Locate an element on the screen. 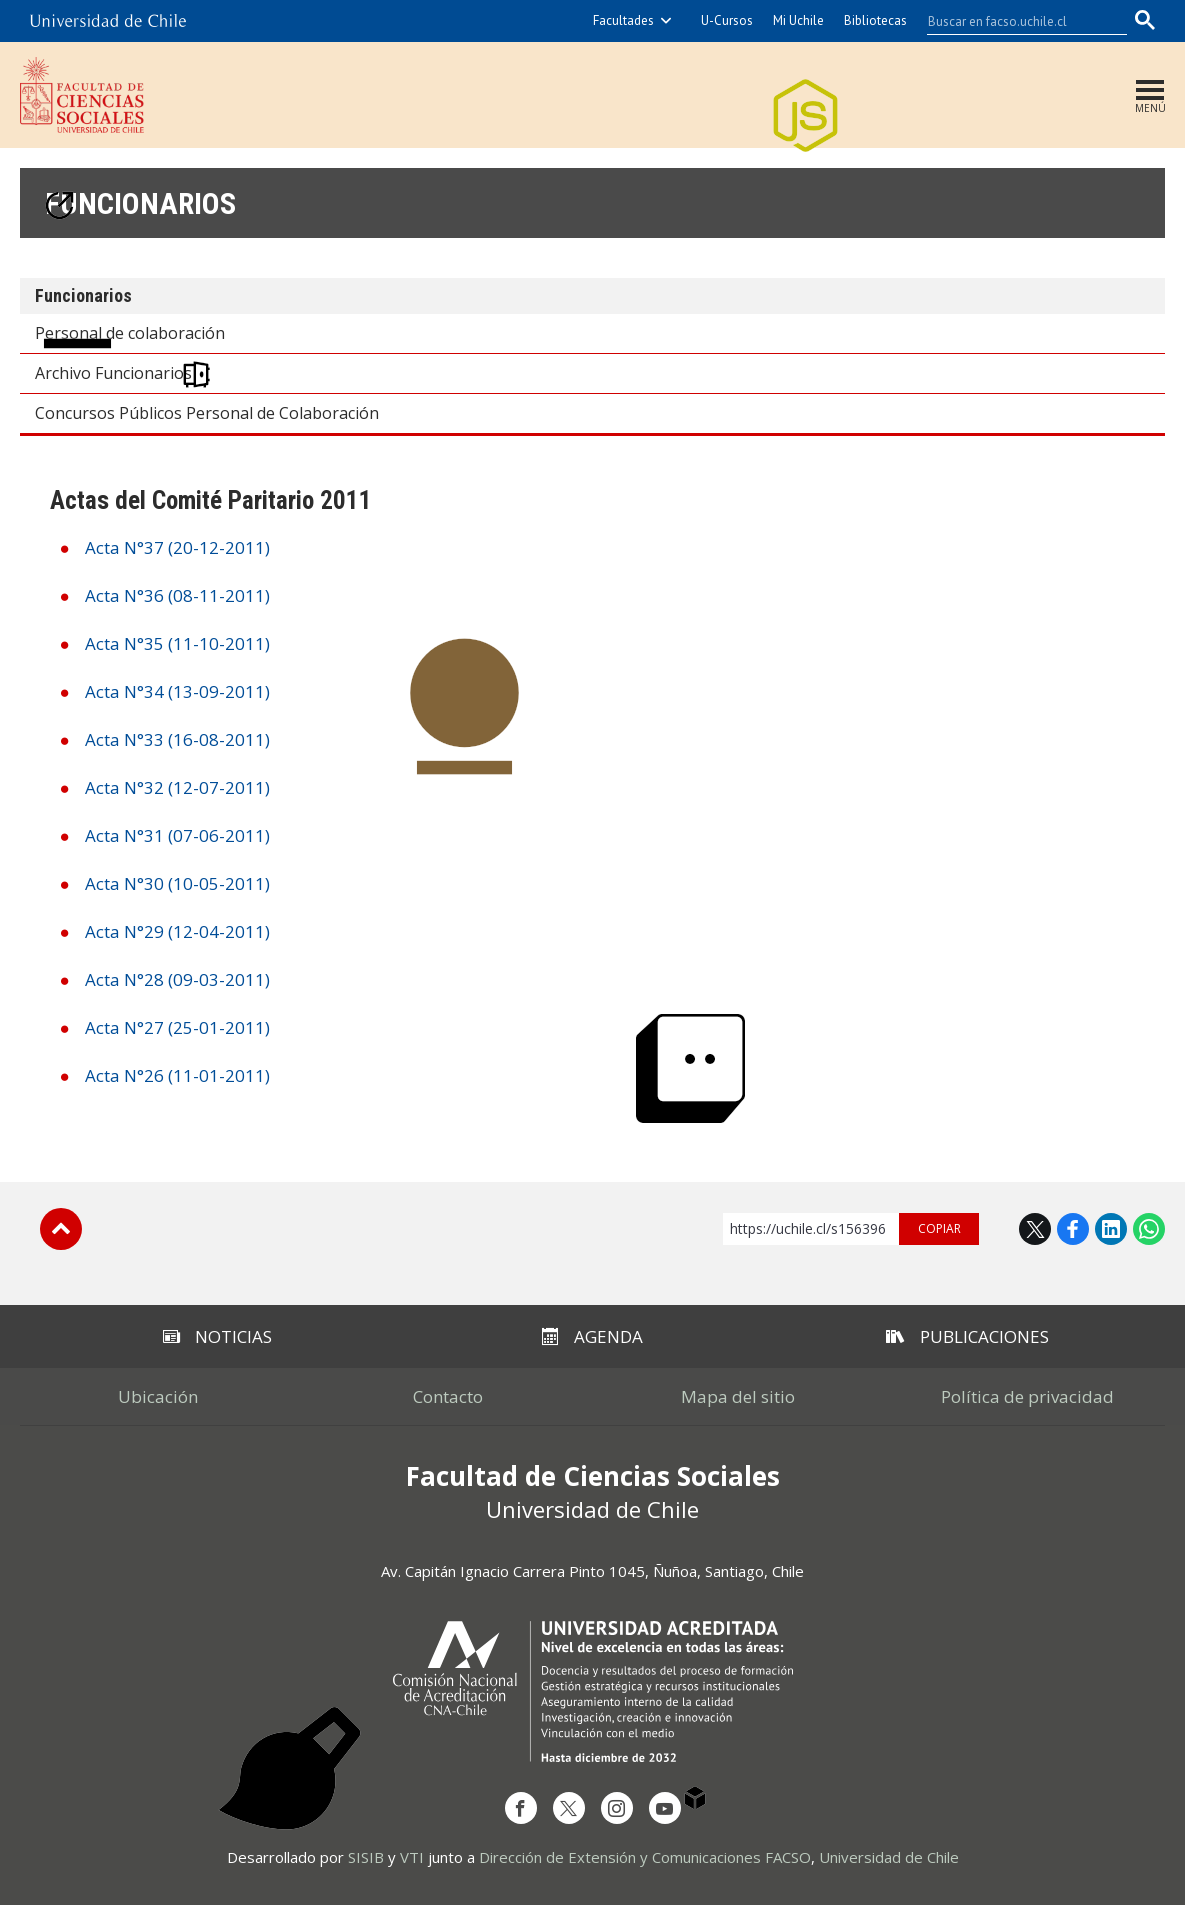 The height and width of the screenshot is (1905, 1185). access brush or painting tools is located at coordinates (290, 1771).